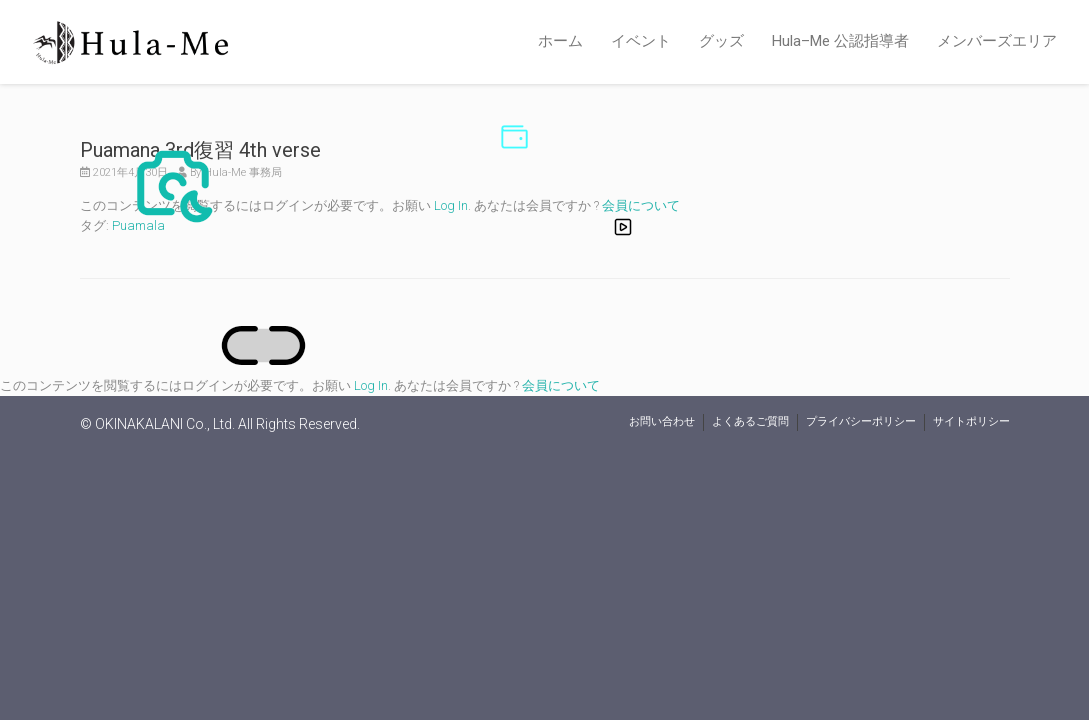 This screenshot has height=720, width=1089. Describe the element at coordinates (623, 227) in the screenshot. I see `play video or media content` at that location.